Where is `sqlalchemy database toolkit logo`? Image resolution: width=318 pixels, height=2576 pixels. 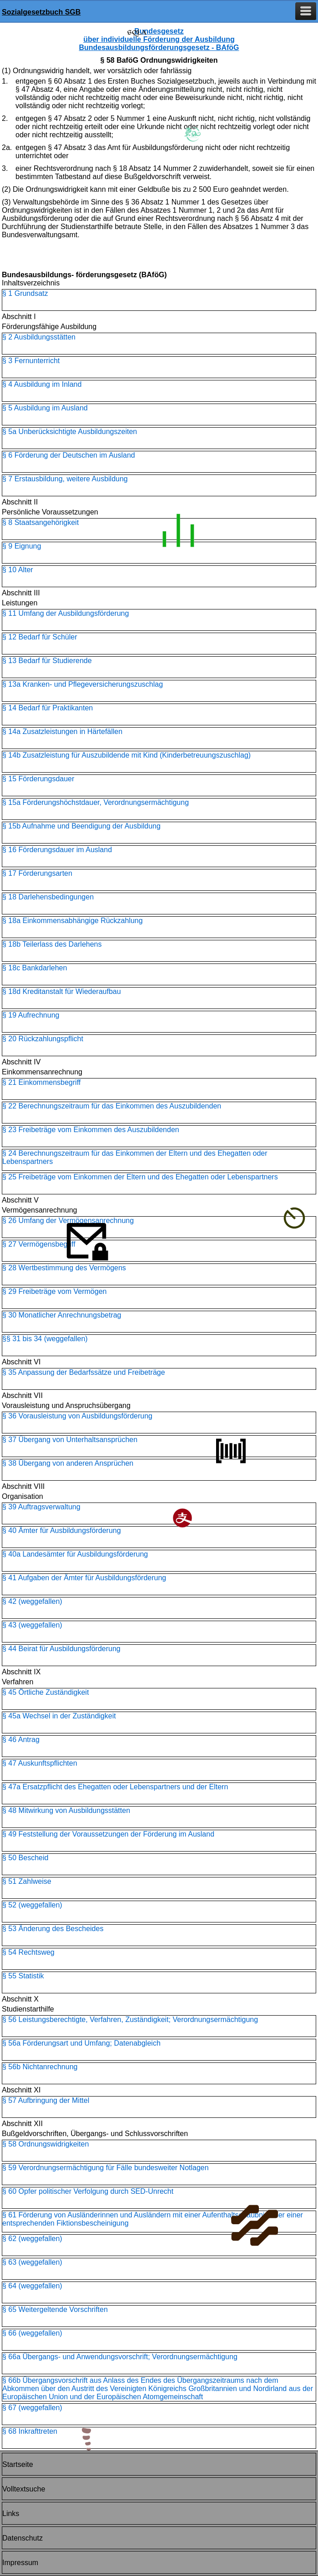 sqlalchemy database toolkit logo is located at coordinates (137, 33).